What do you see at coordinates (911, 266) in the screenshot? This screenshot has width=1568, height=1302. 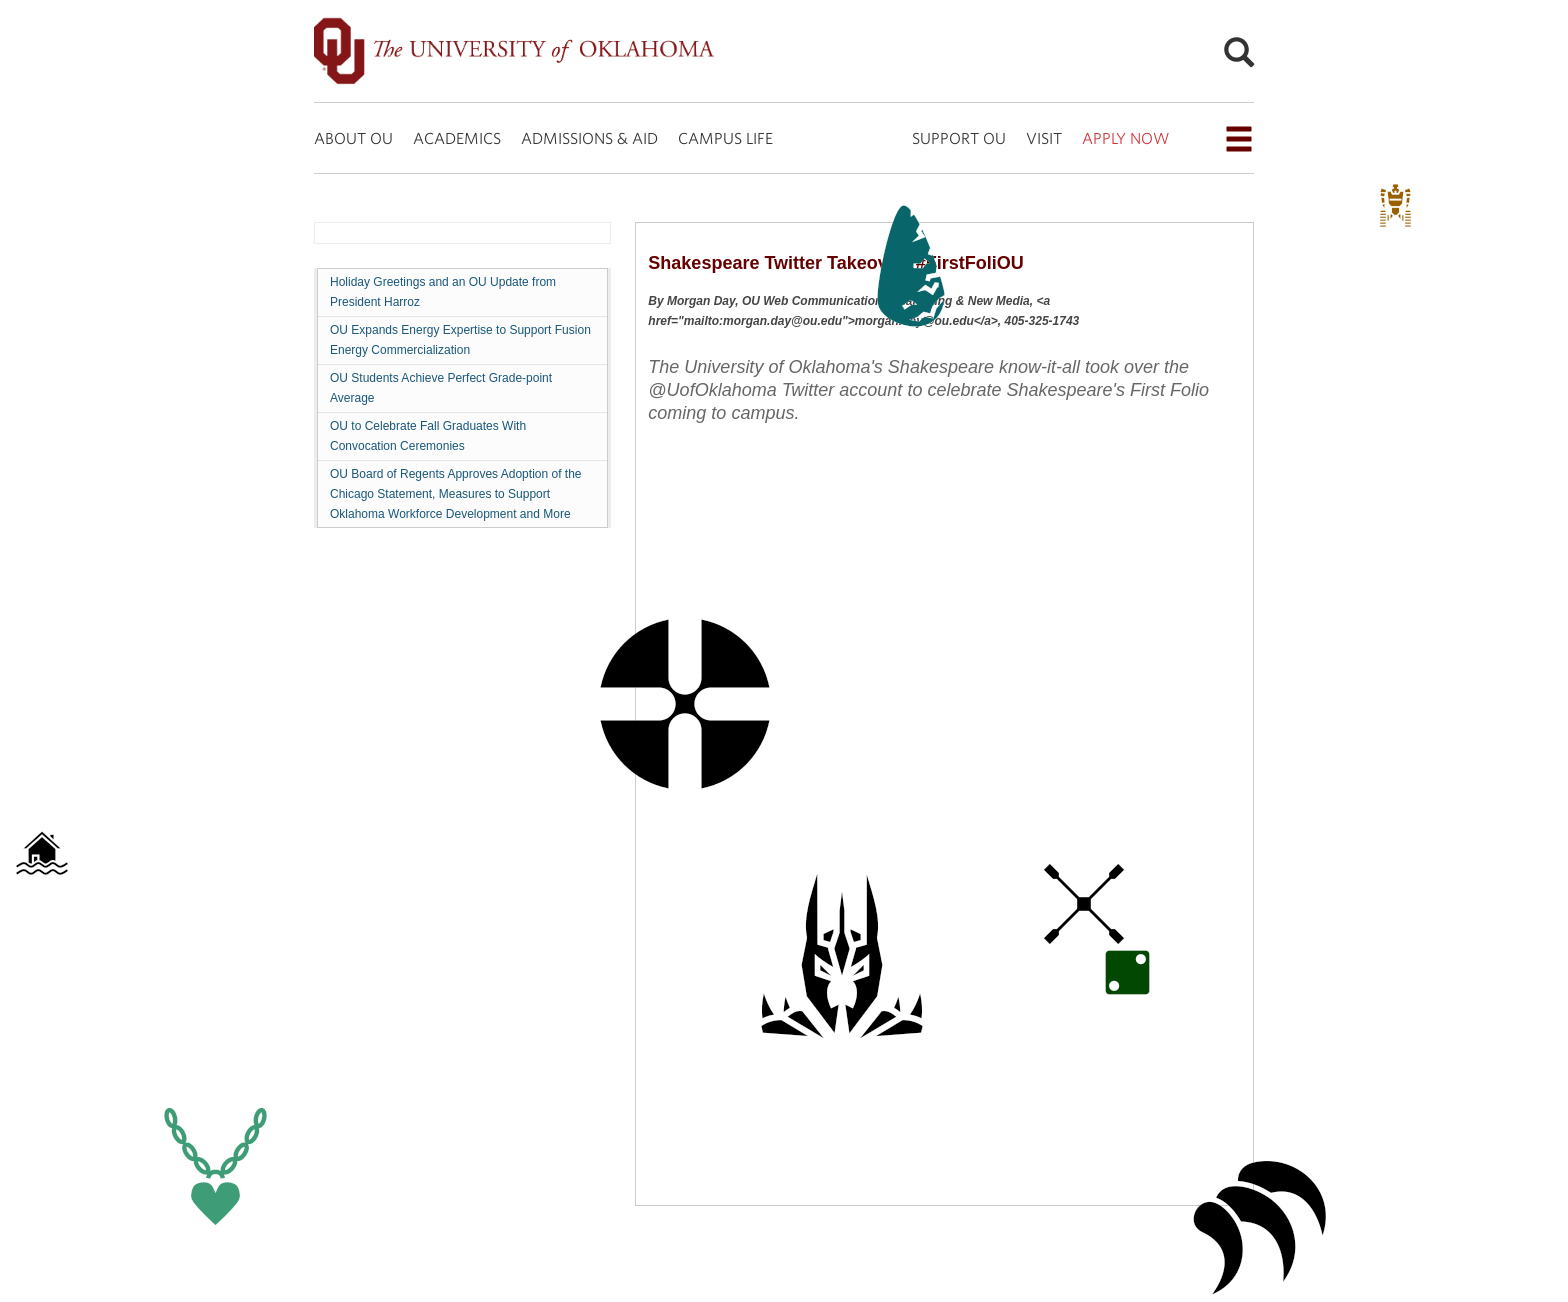 I see `view stone monument or landmark` at bounding box center [911, 266].